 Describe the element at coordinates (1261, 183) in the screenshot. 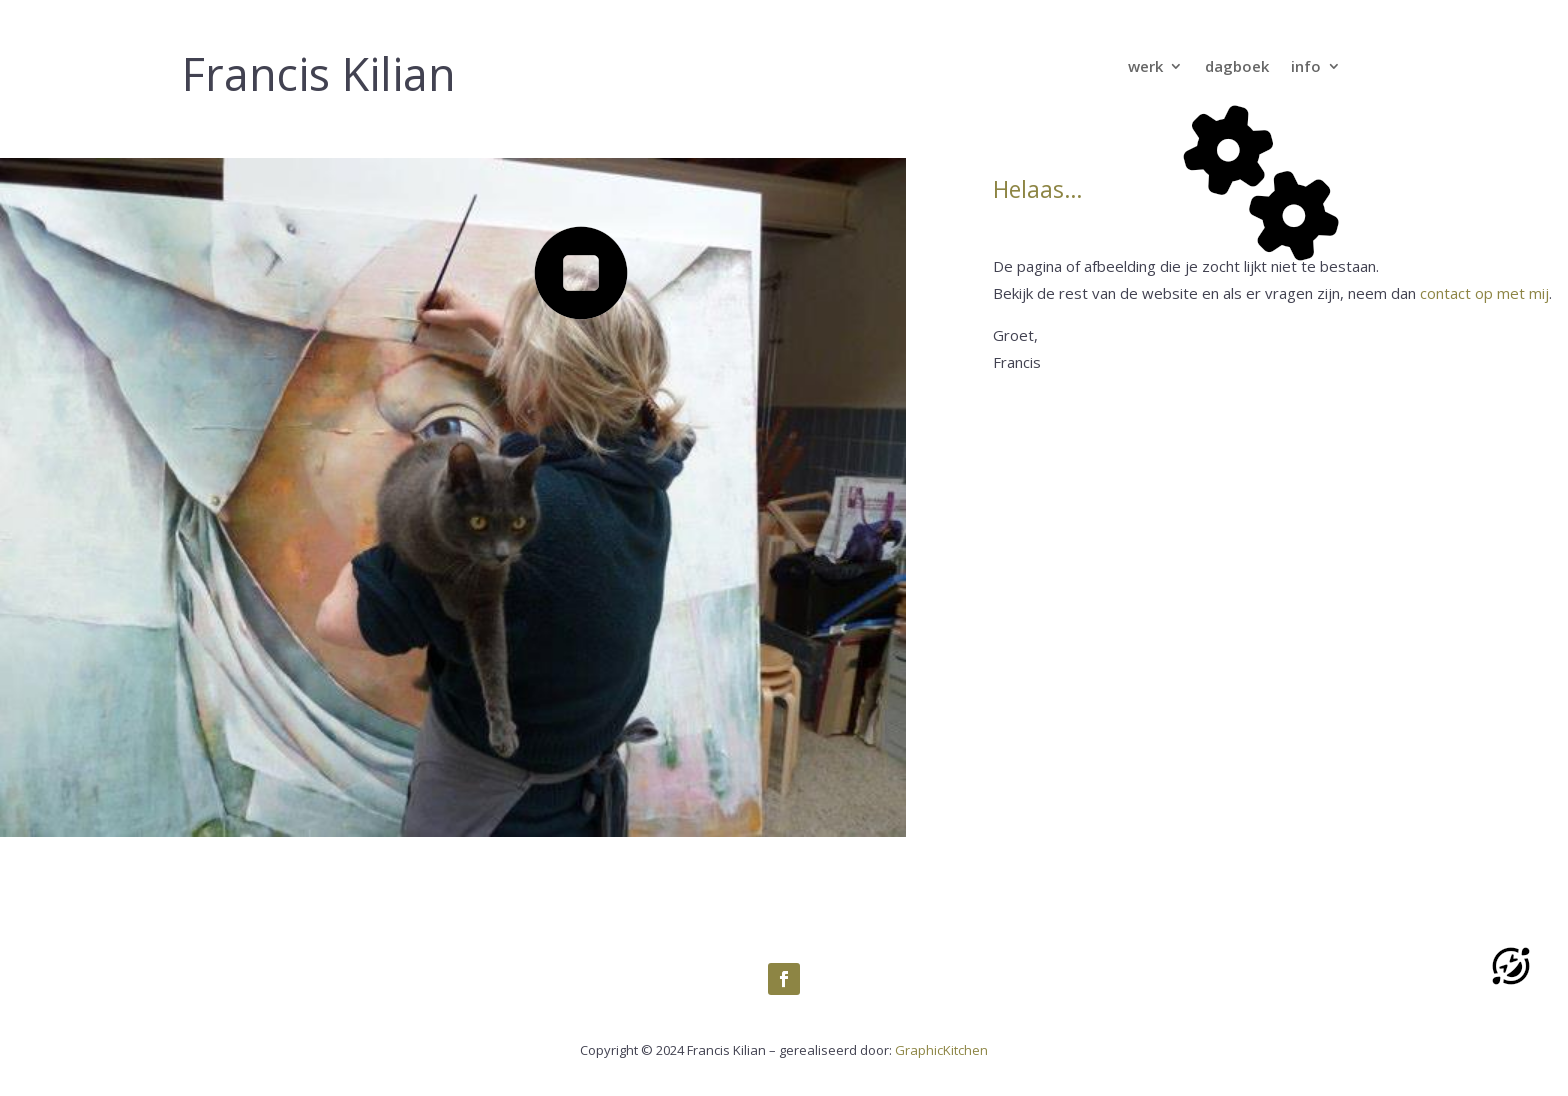

I see `access settings or preferences` at that location.